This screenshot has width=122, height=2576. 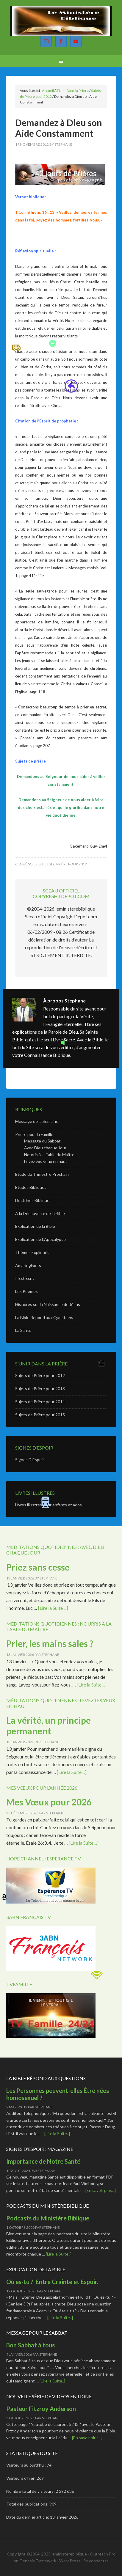 What do you see at coordinates (97, 1975) in the screenshot?
I see `indicates wireless network connection status` at bounding box center [97, 1975].